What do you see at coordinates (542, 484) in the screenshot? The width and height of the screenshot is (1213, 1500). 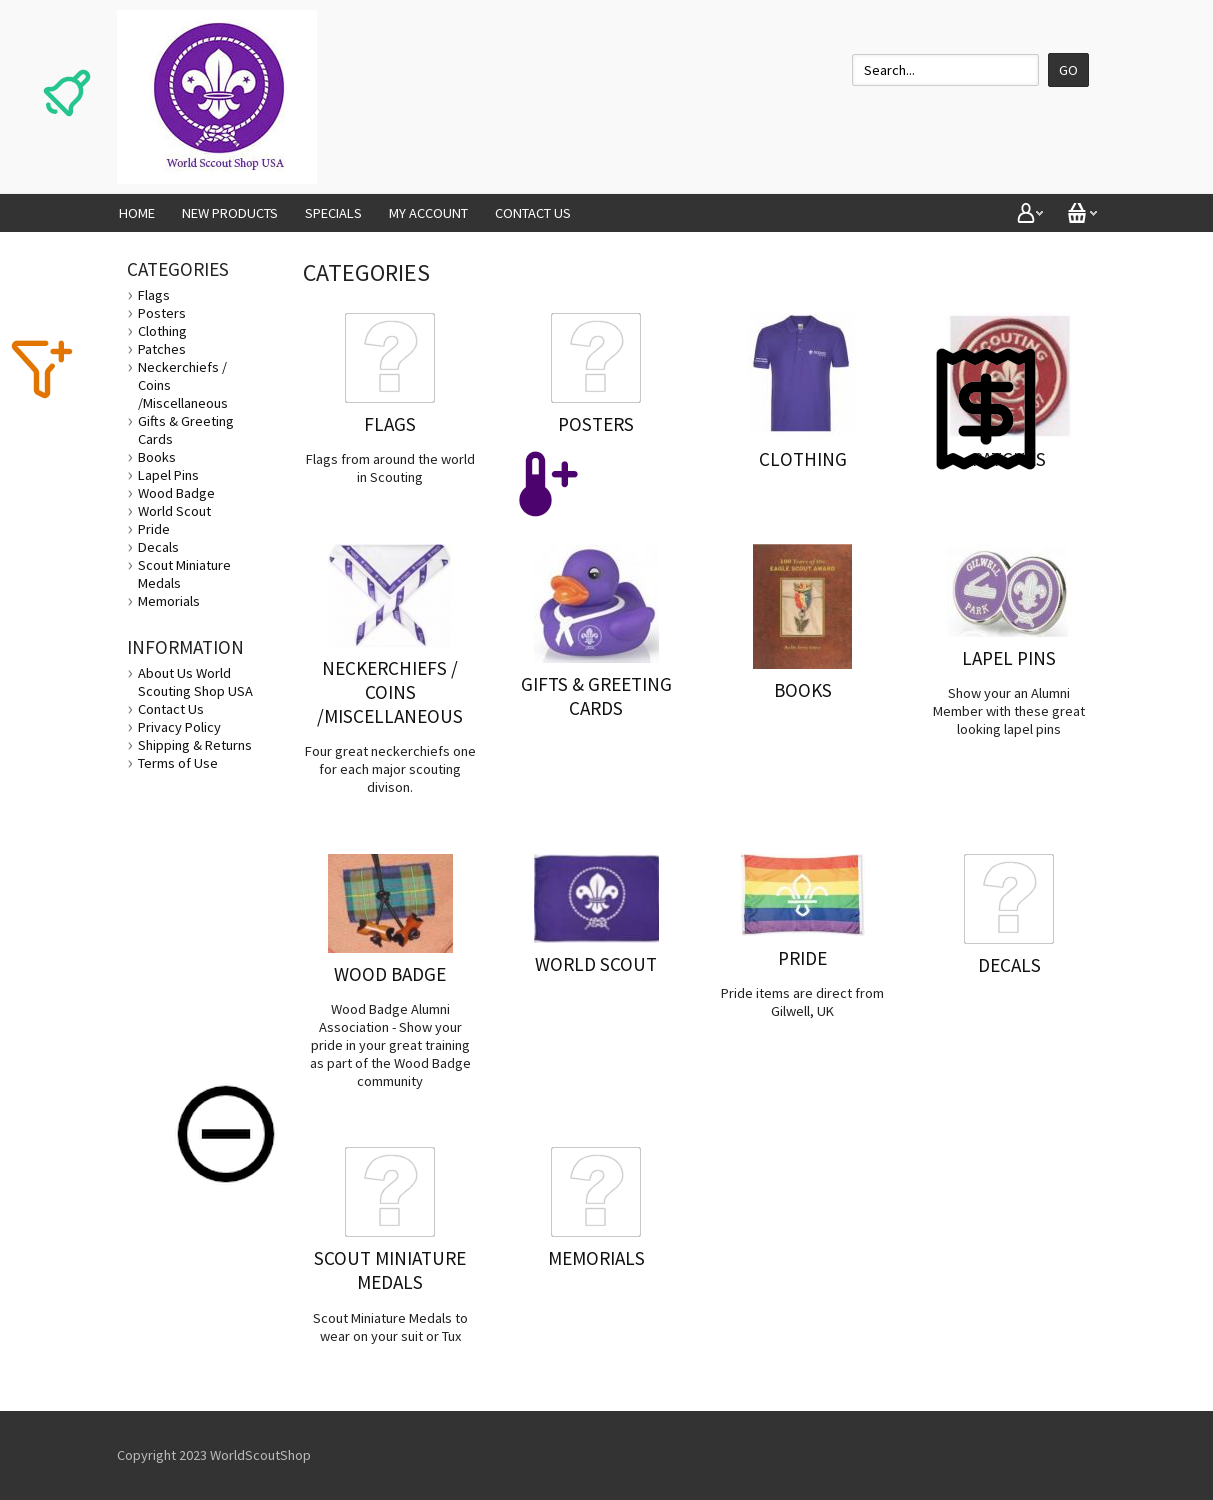 I see `increase temperature setting` at bounding box center [542, 484].